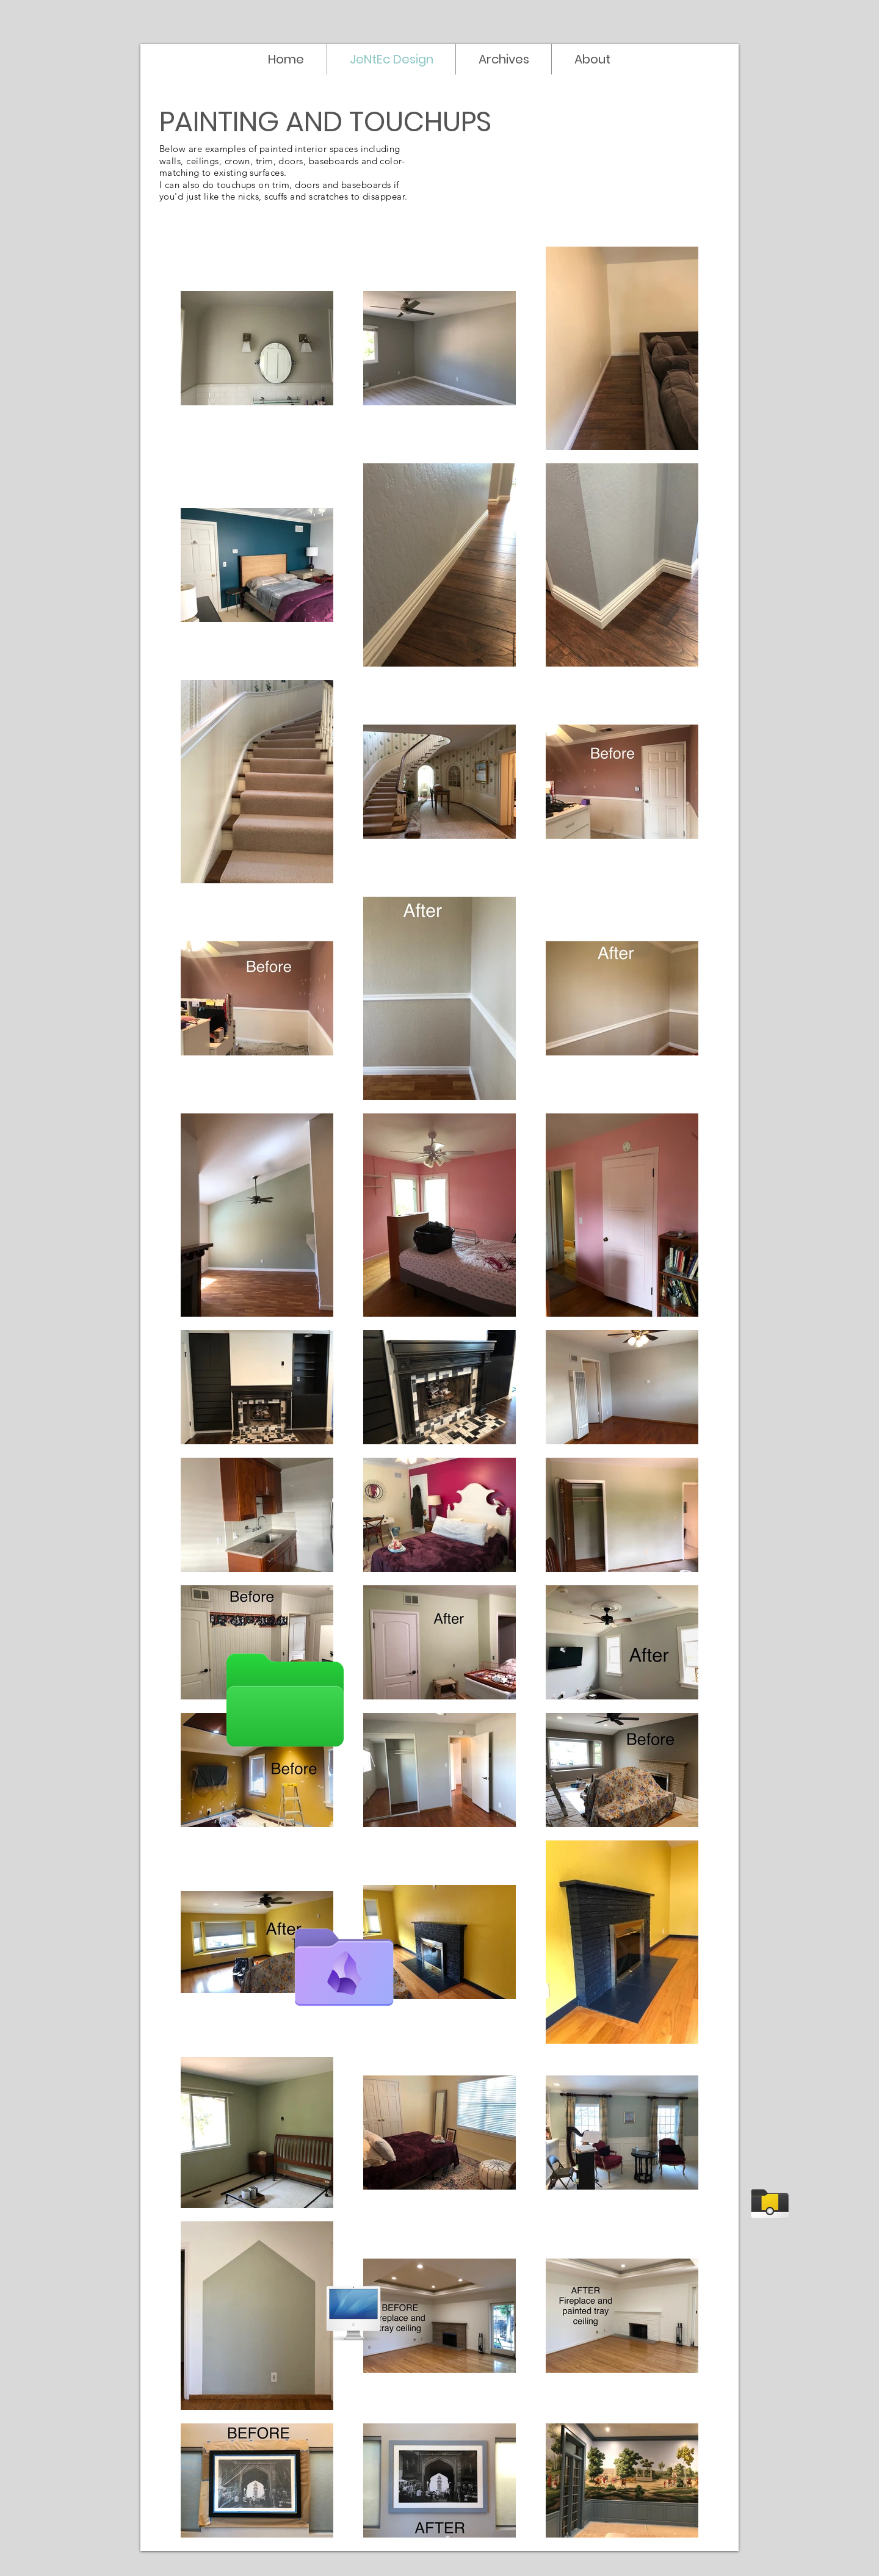 Image resolution: width=879 pixels, height=2576 pixels. I want to click on open obsidian vault folder, so click(344, 1970).